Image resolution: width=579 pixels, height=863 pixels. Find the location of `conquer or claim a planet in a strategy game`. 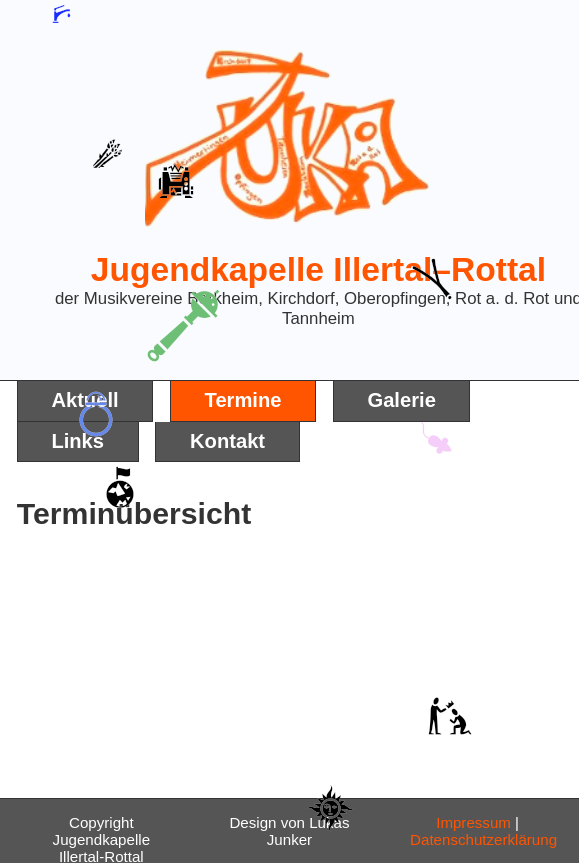

conquer or claim a planet in a strategy game is located at coordinates (120, 487).